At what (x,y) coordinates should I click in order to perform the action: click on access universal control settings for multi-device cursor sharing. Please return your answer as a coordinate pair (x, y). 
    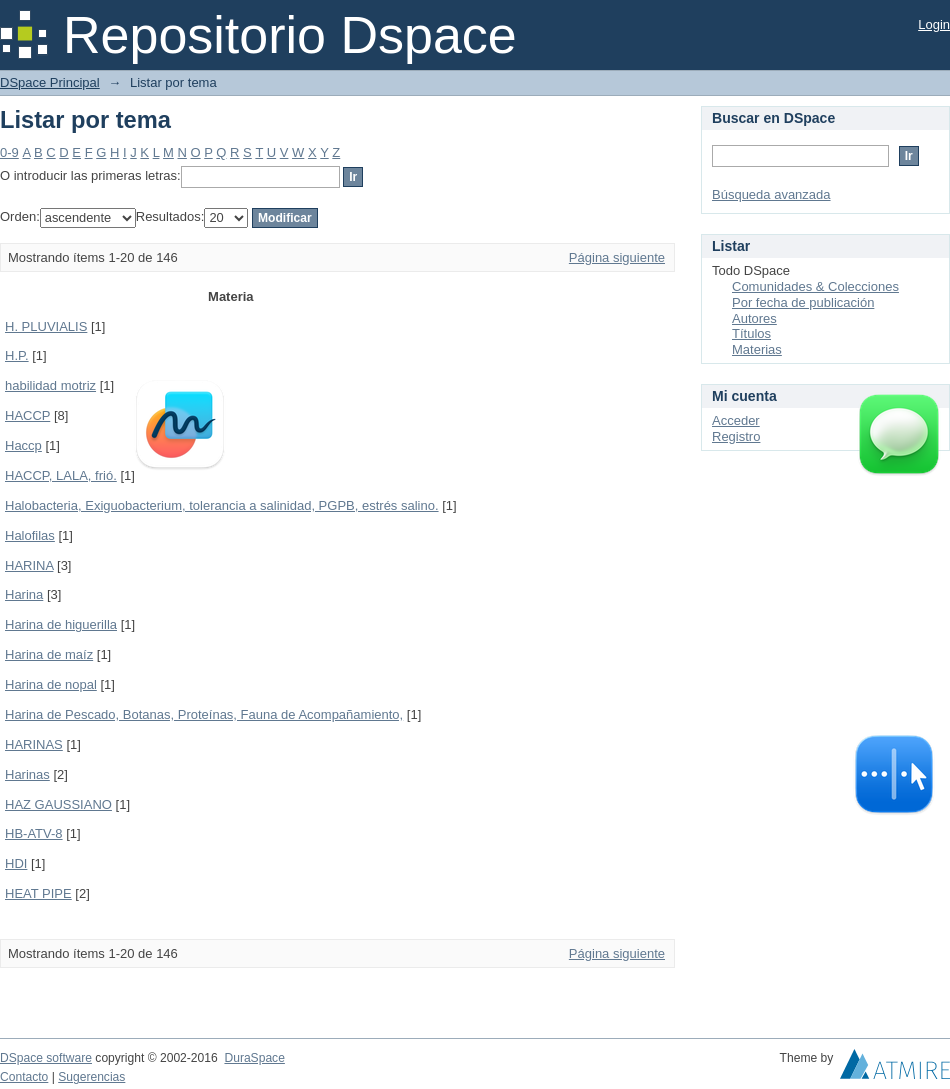
    Looking at the image, I should click on (894, 774).